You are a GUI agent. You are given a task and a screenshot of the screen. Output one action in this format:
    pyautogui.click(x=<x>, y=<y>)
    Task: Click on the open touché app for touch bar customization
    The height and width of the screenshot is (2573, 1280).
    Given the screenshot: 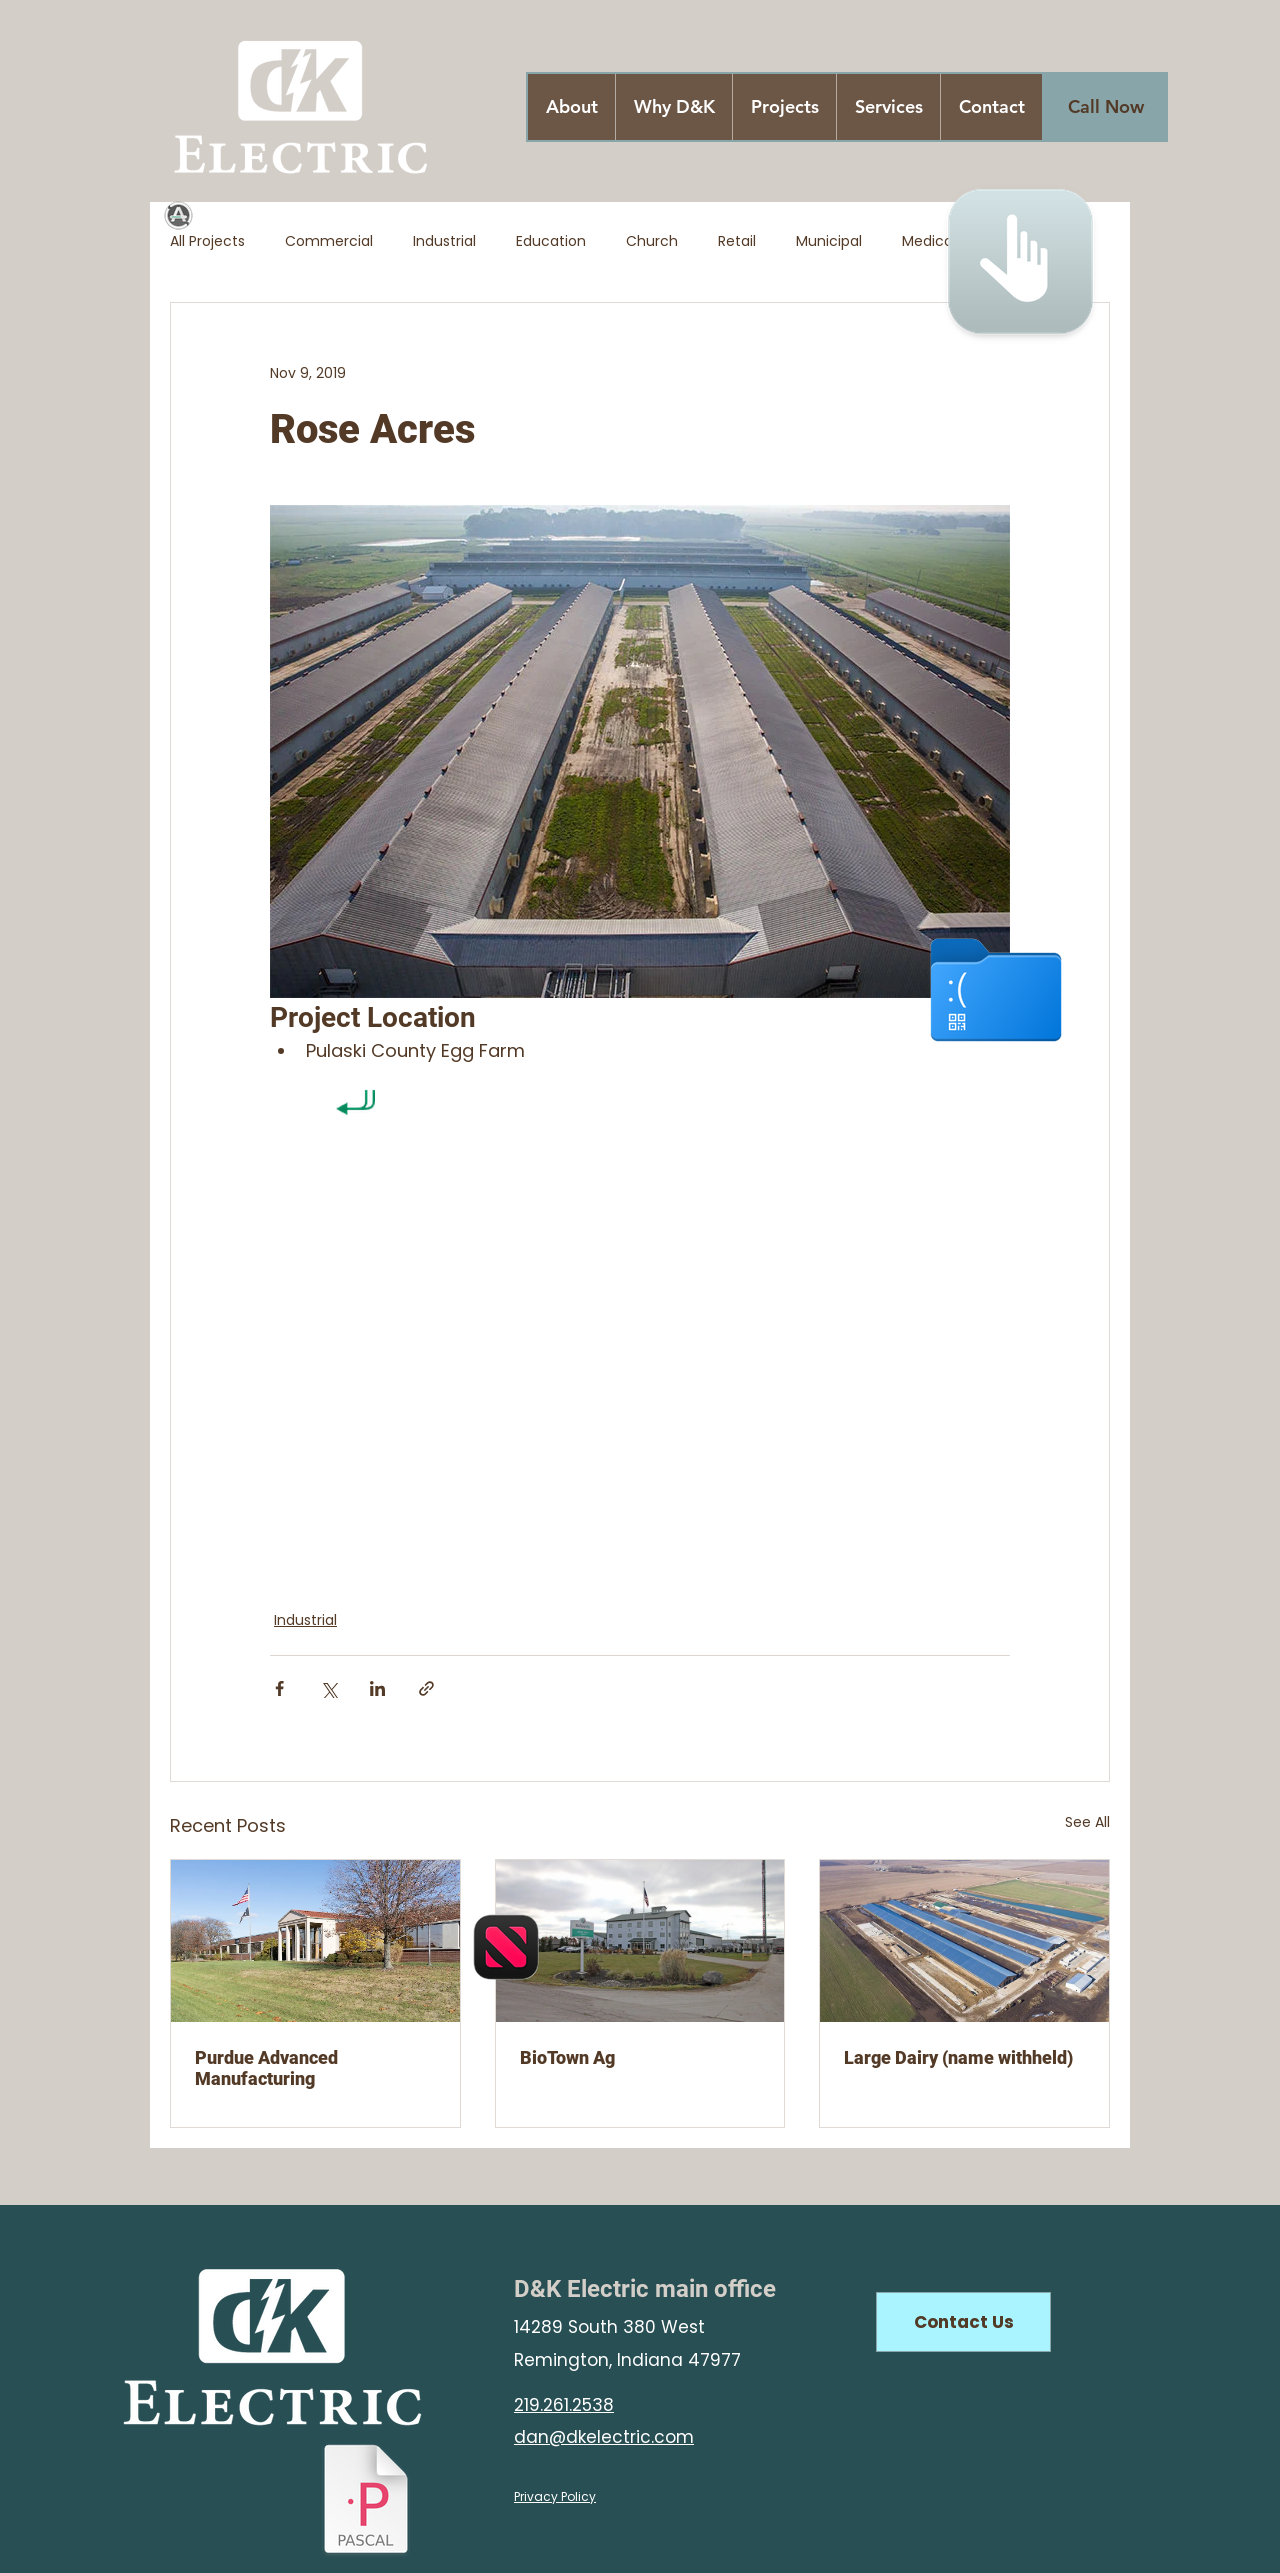 What is the action you would take?
    pyautogui.click(x=1020, y=261)
    